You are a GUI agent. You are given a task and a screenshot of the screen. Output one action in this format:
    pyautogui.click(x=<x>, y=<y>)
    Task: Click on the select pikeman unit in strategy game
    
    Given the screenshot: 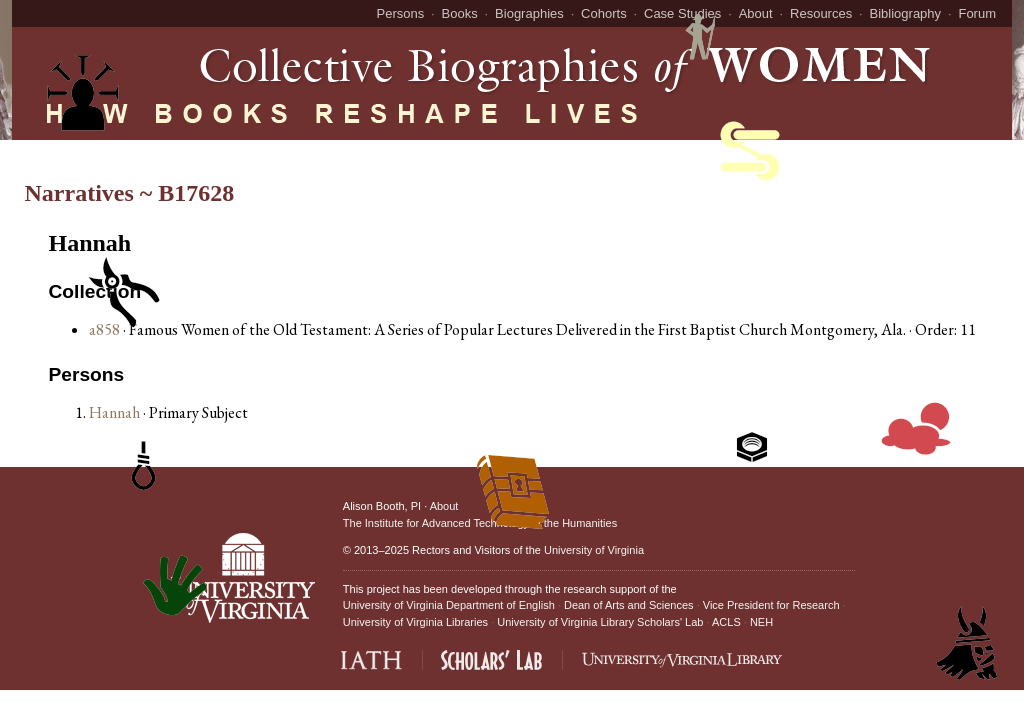 What is the action you would take?
    pyautogui.click(x=700, y=36)
    